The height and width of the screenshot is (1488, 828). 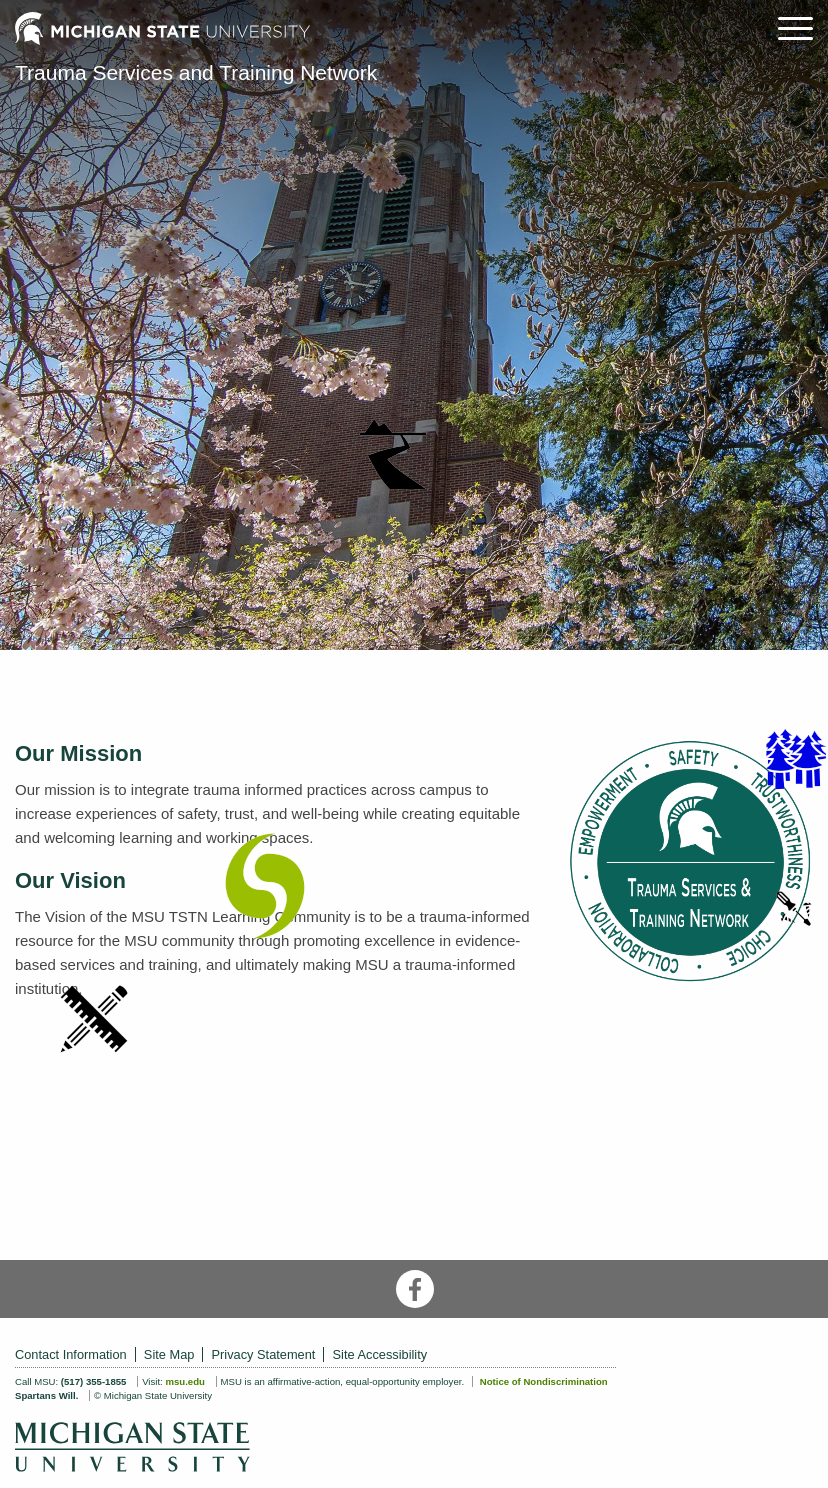 What do you see at coordinates (94, 1019) in the screenshot?
I see `access design or drawing tools` at bounding box center [94, 1019].